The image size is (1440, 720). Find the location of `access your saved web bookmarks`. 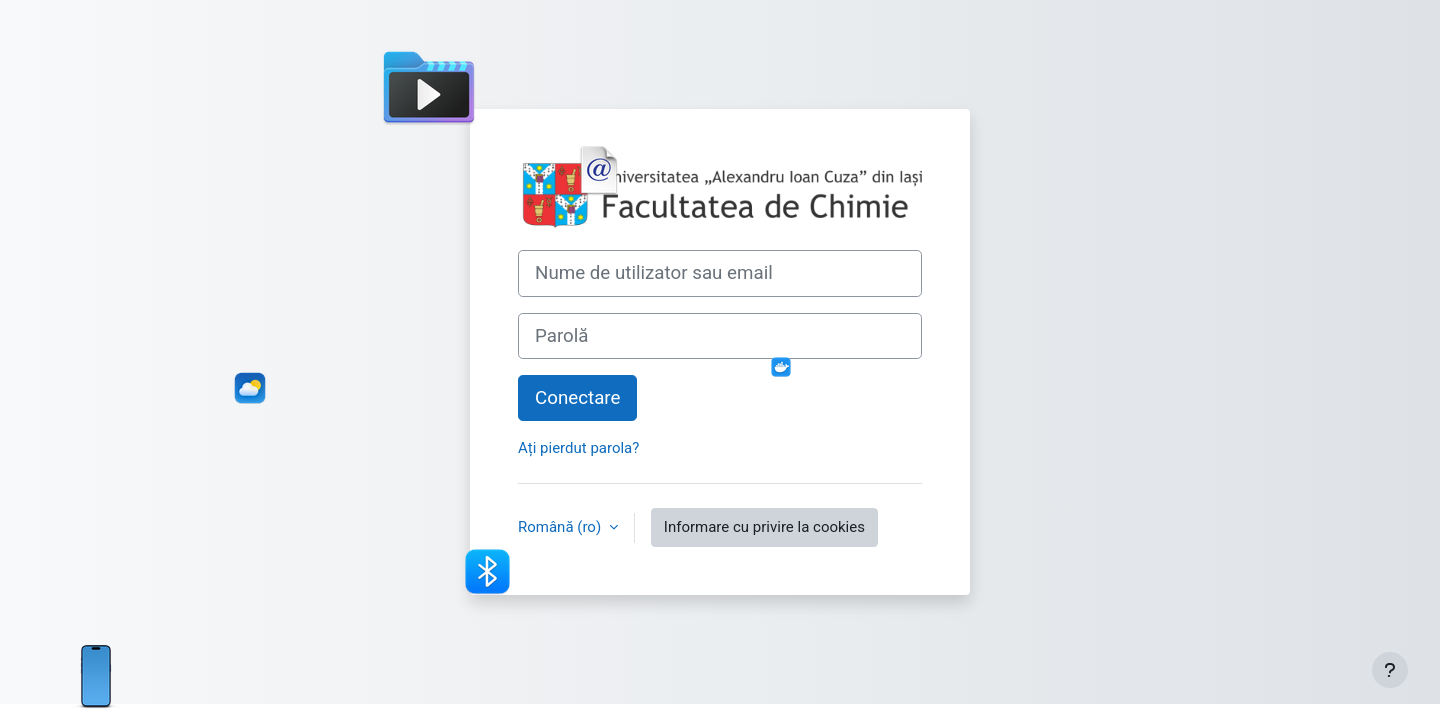

access your saved web bookmarks is located at coordinates (599, 171).